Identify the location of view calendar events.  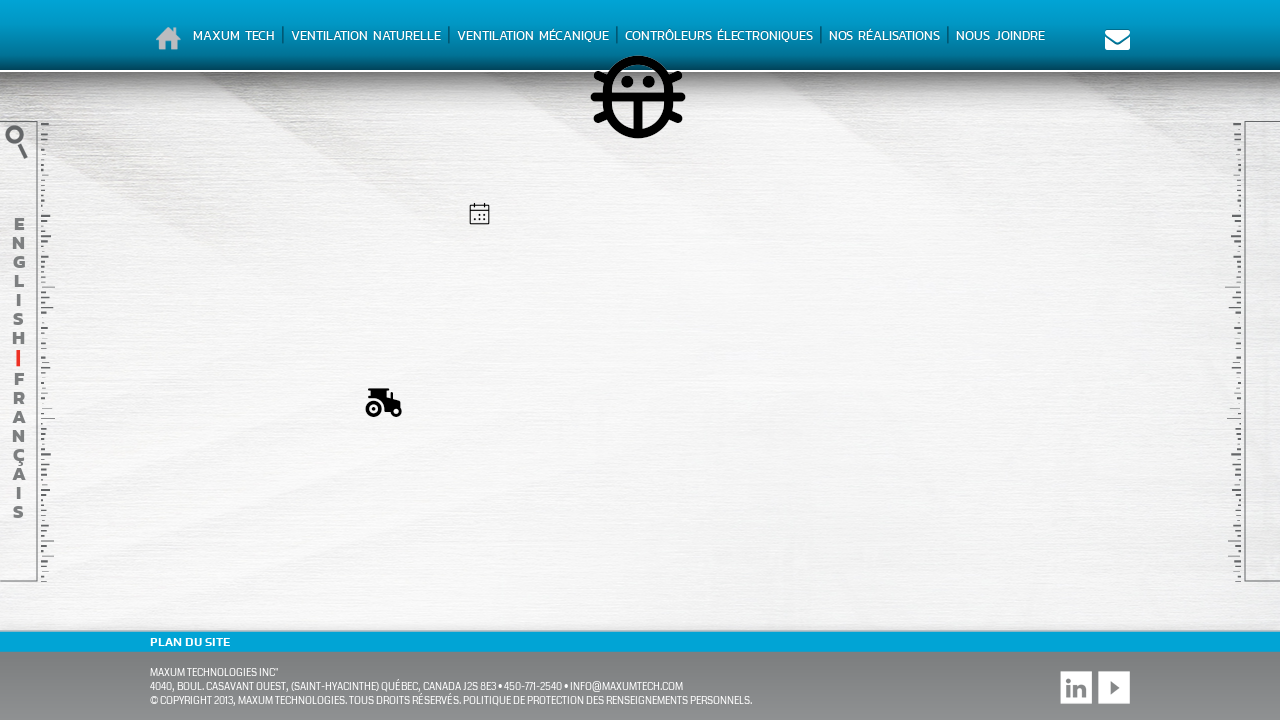
(479, 214).